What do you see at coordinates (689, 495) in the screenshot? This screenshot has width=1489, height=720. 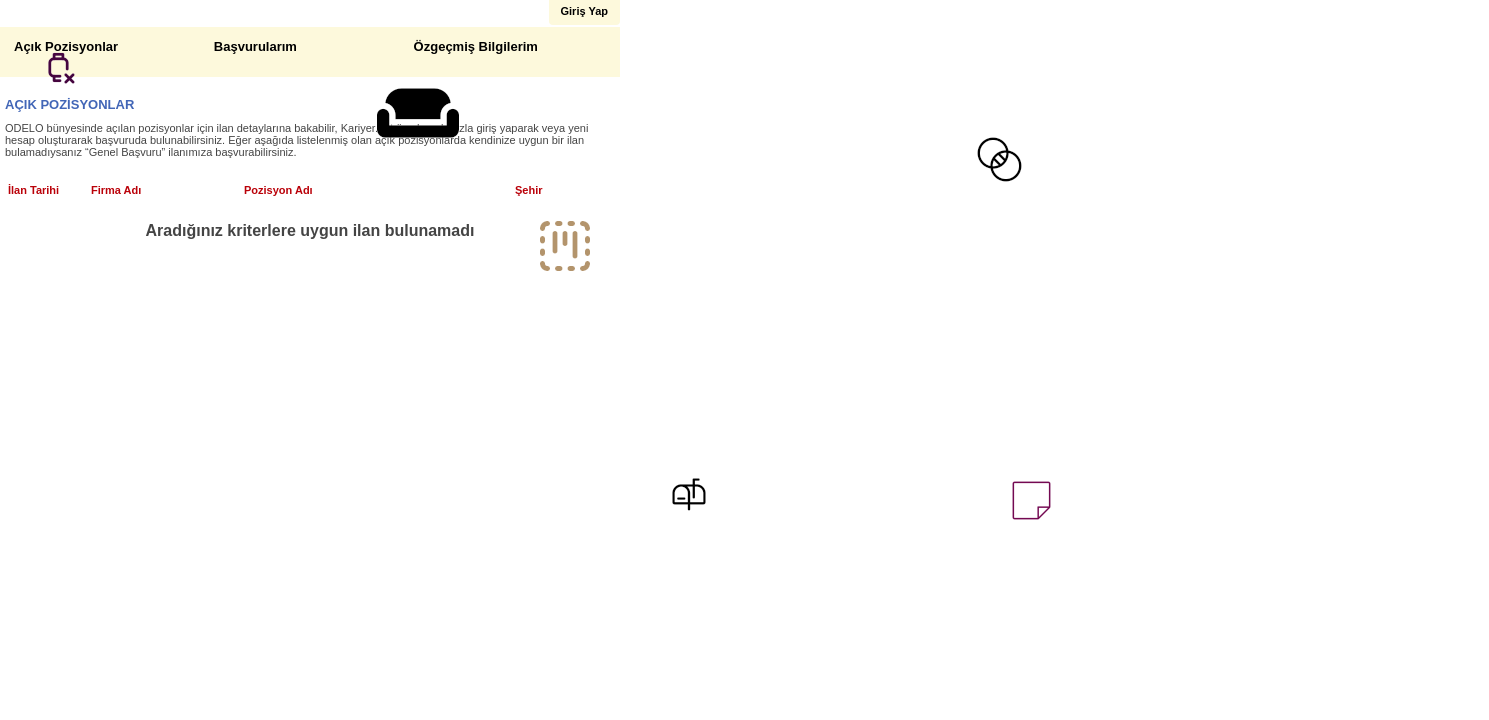 I see `access your mailbox or inbox` at bounding box center [689, 495].